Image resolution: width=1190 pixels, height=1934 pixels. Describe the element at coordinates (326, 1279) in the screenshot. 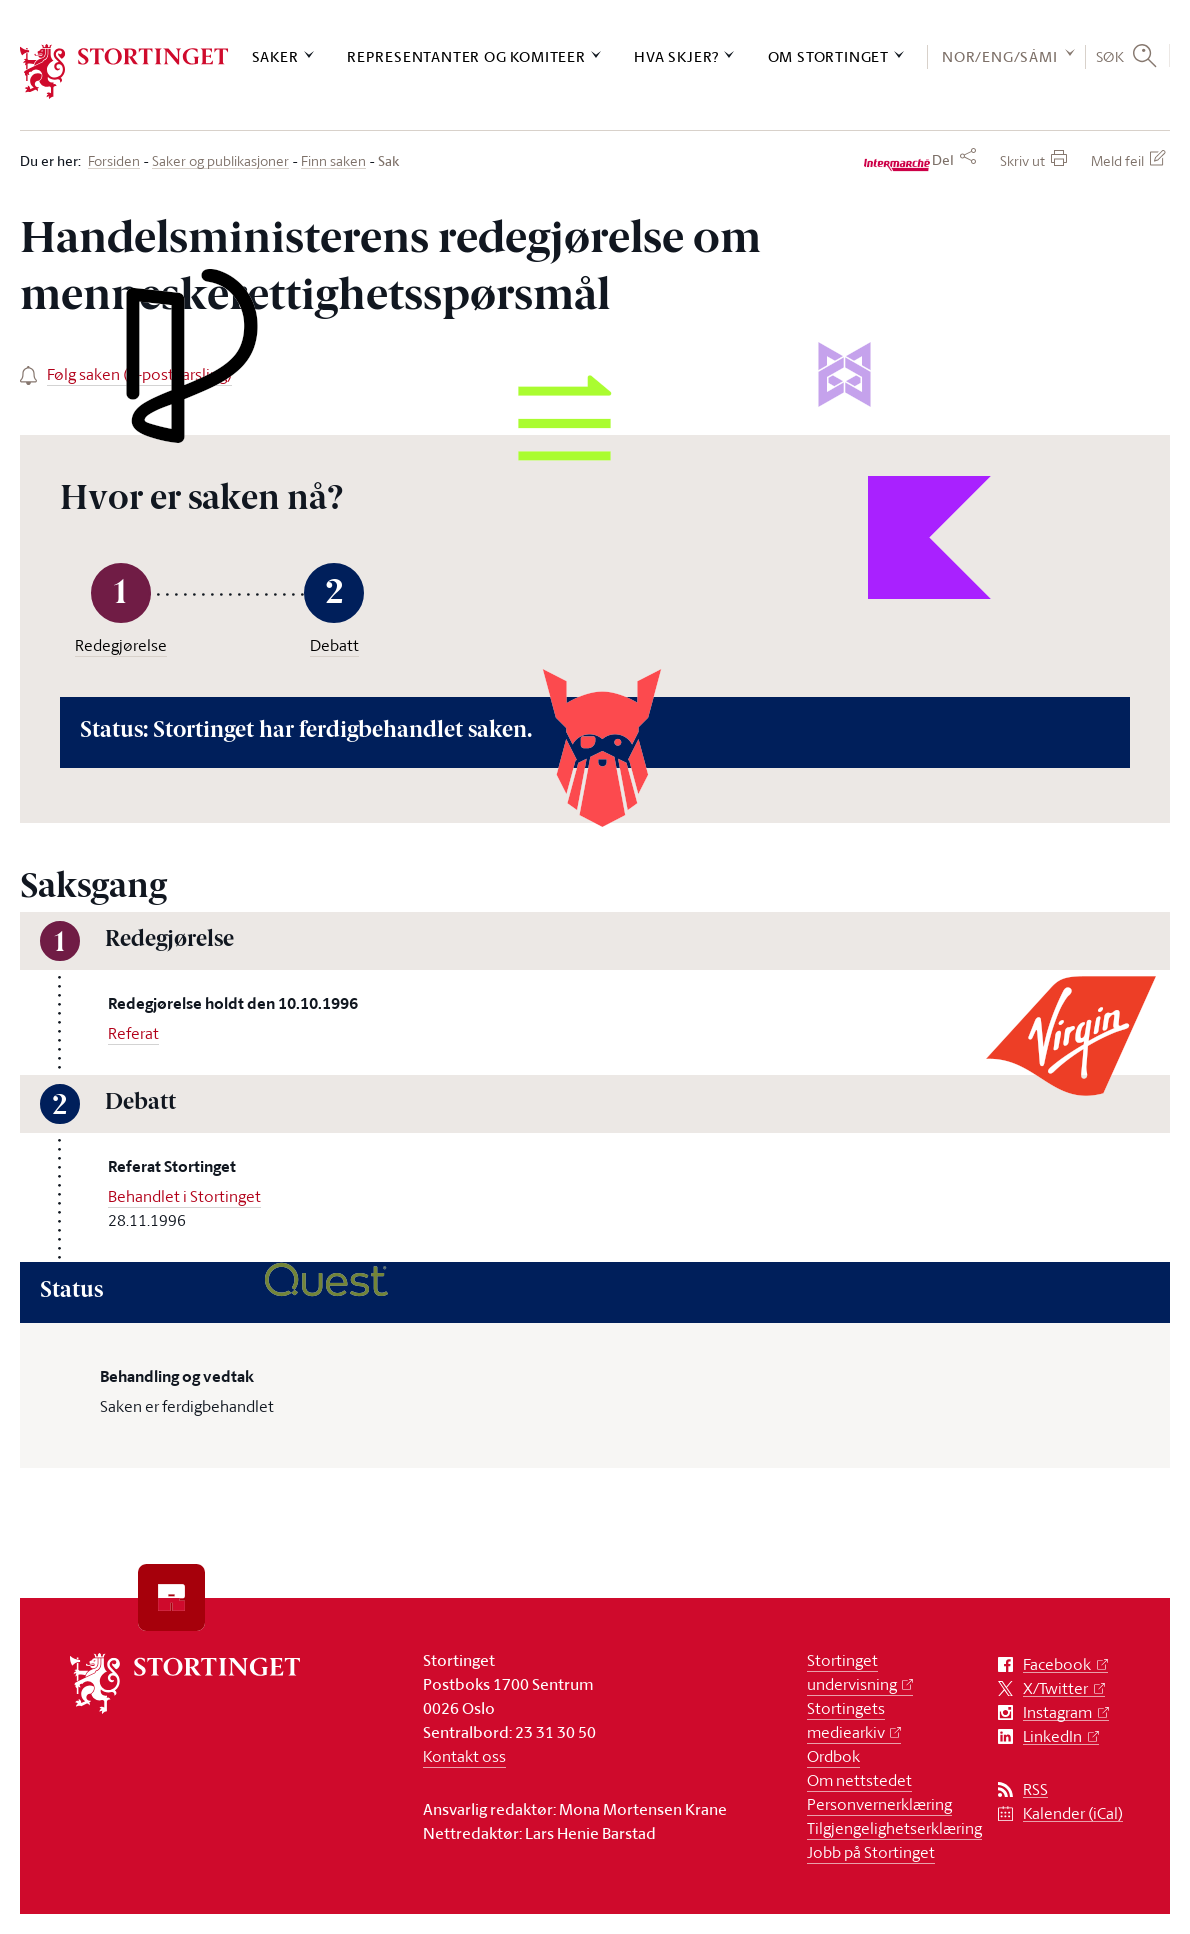

I see `Quest software or services branding` at that location.